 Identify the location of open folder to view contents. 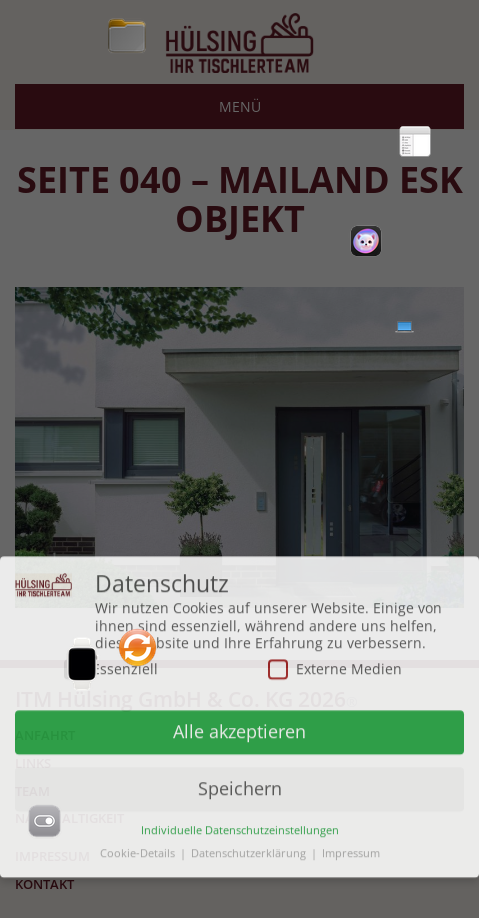
(127, 35).